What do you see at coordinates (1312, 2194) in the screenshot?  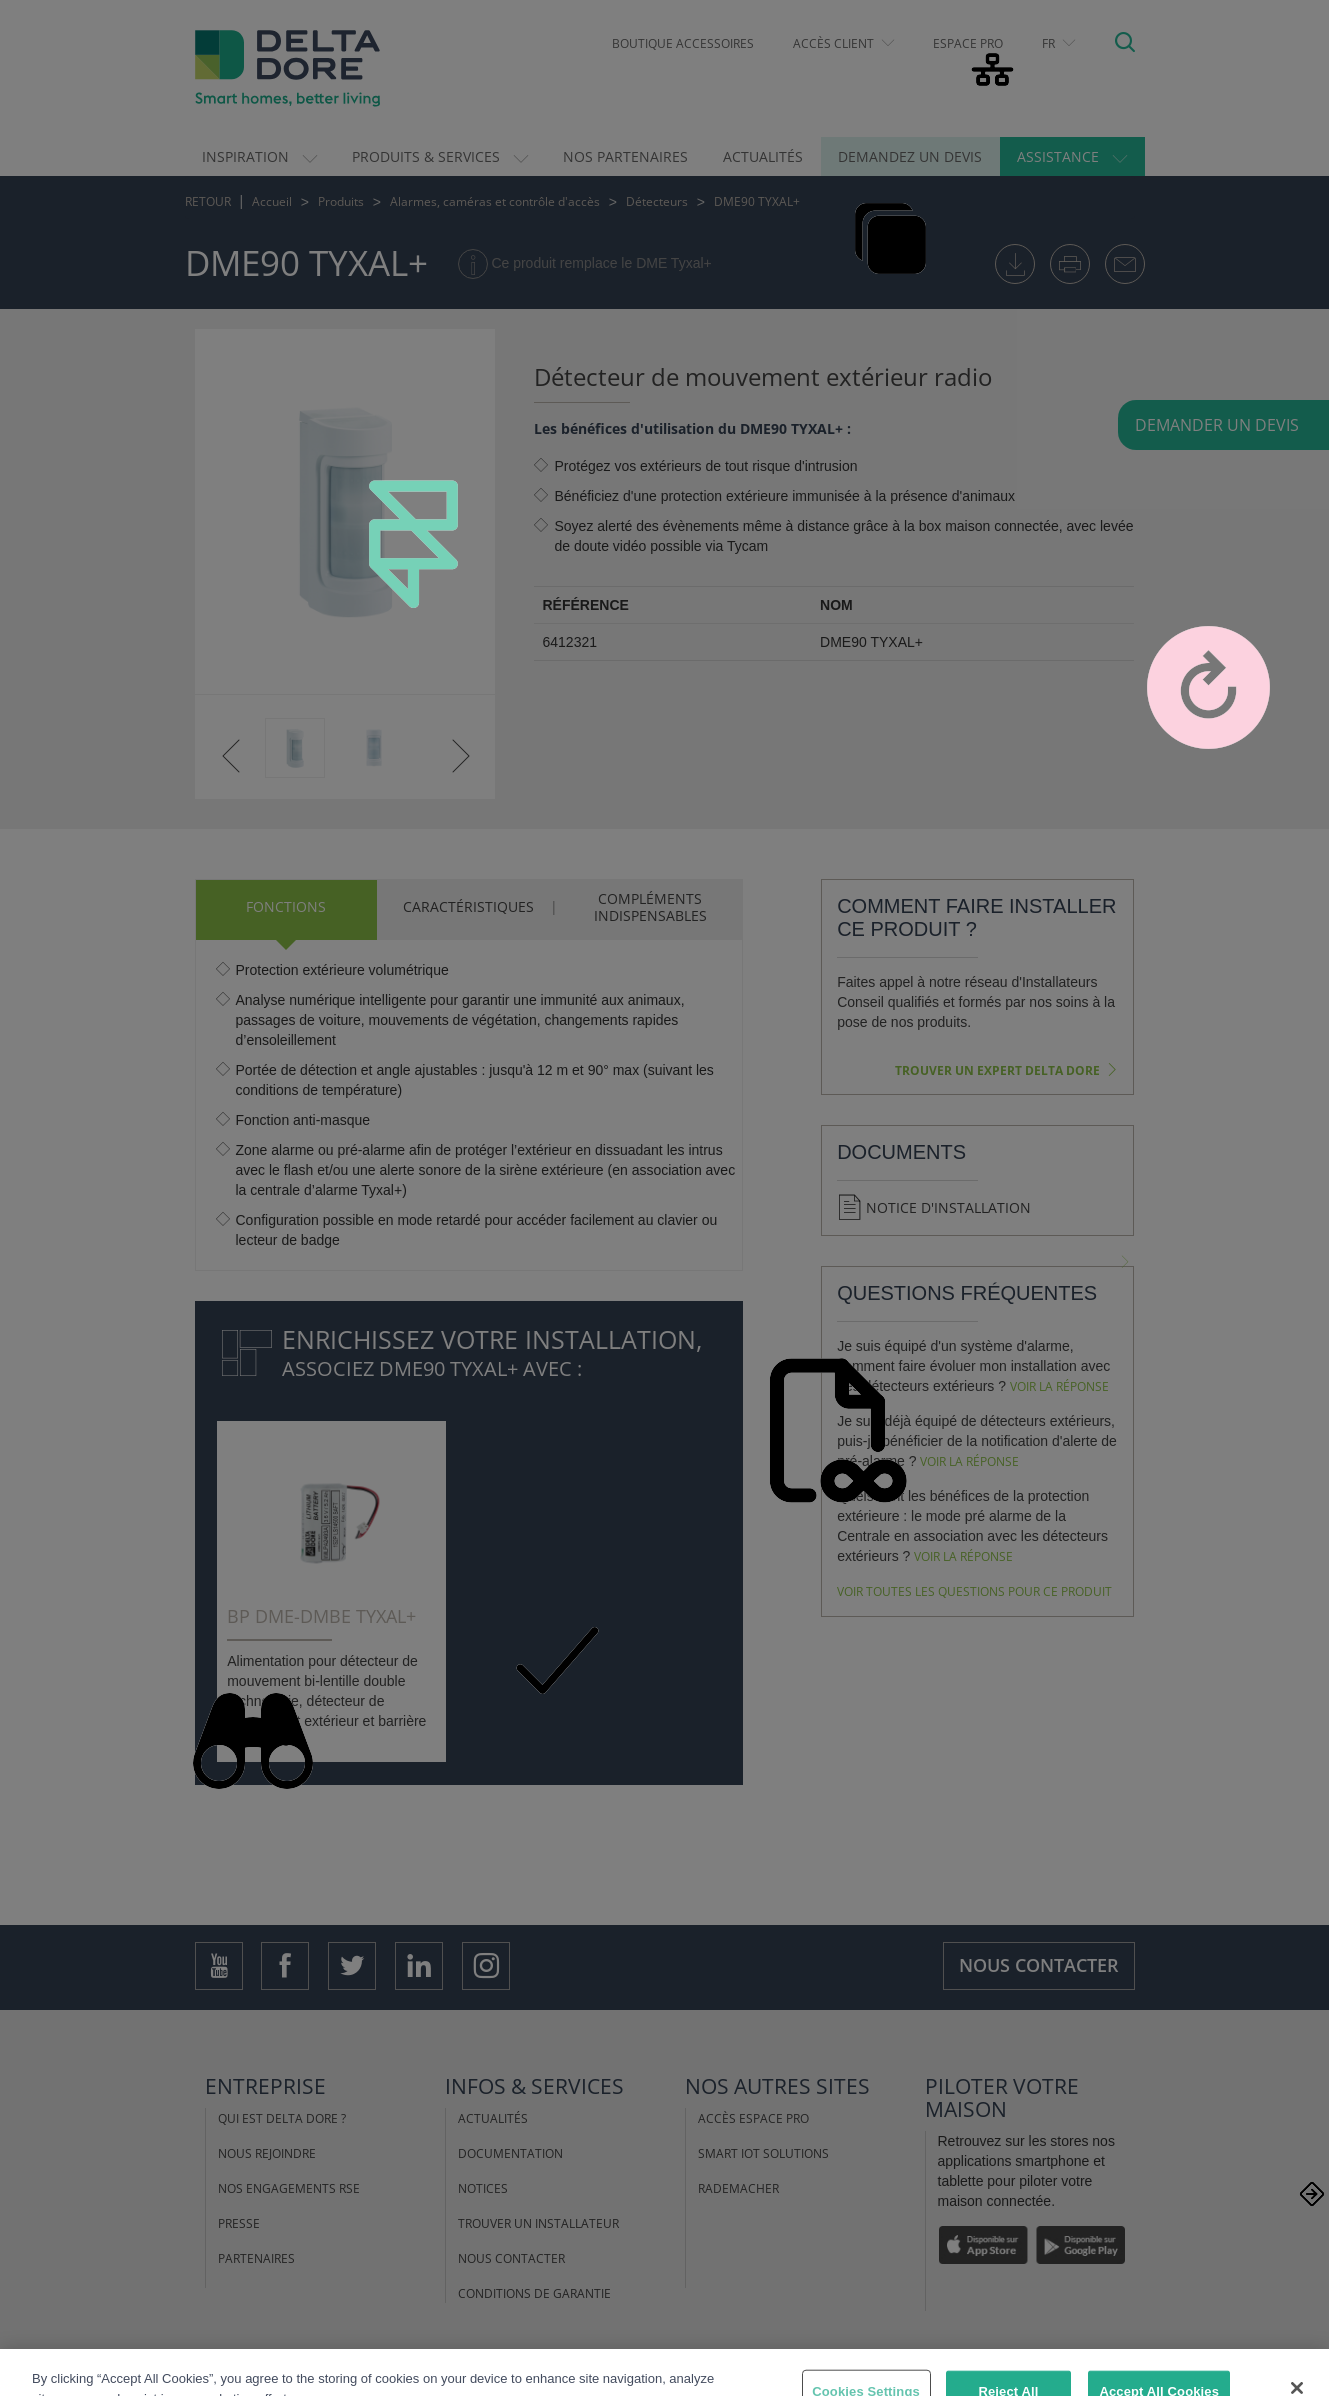 I see `get directions or navigation guidance` at bounding box center [1312, 2194].